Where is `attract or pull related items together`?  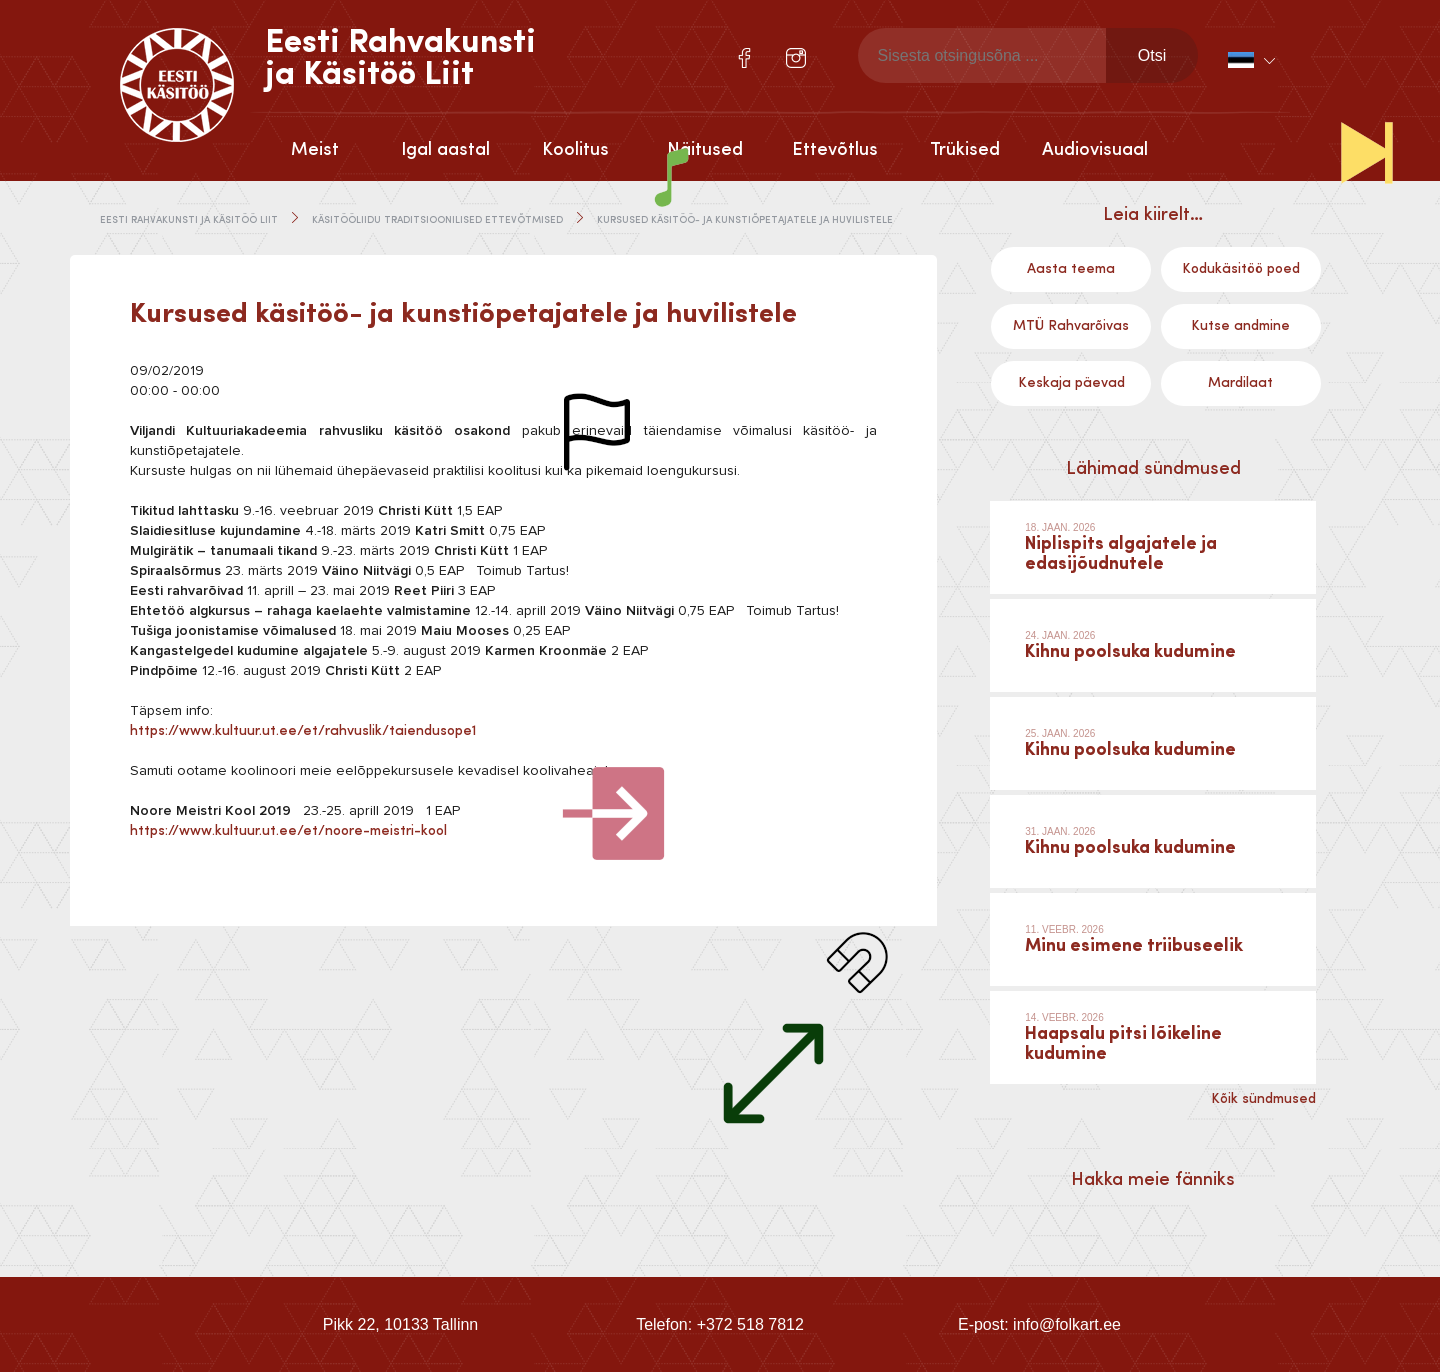
attract or pull related items together is located at coordinates (858, 961).